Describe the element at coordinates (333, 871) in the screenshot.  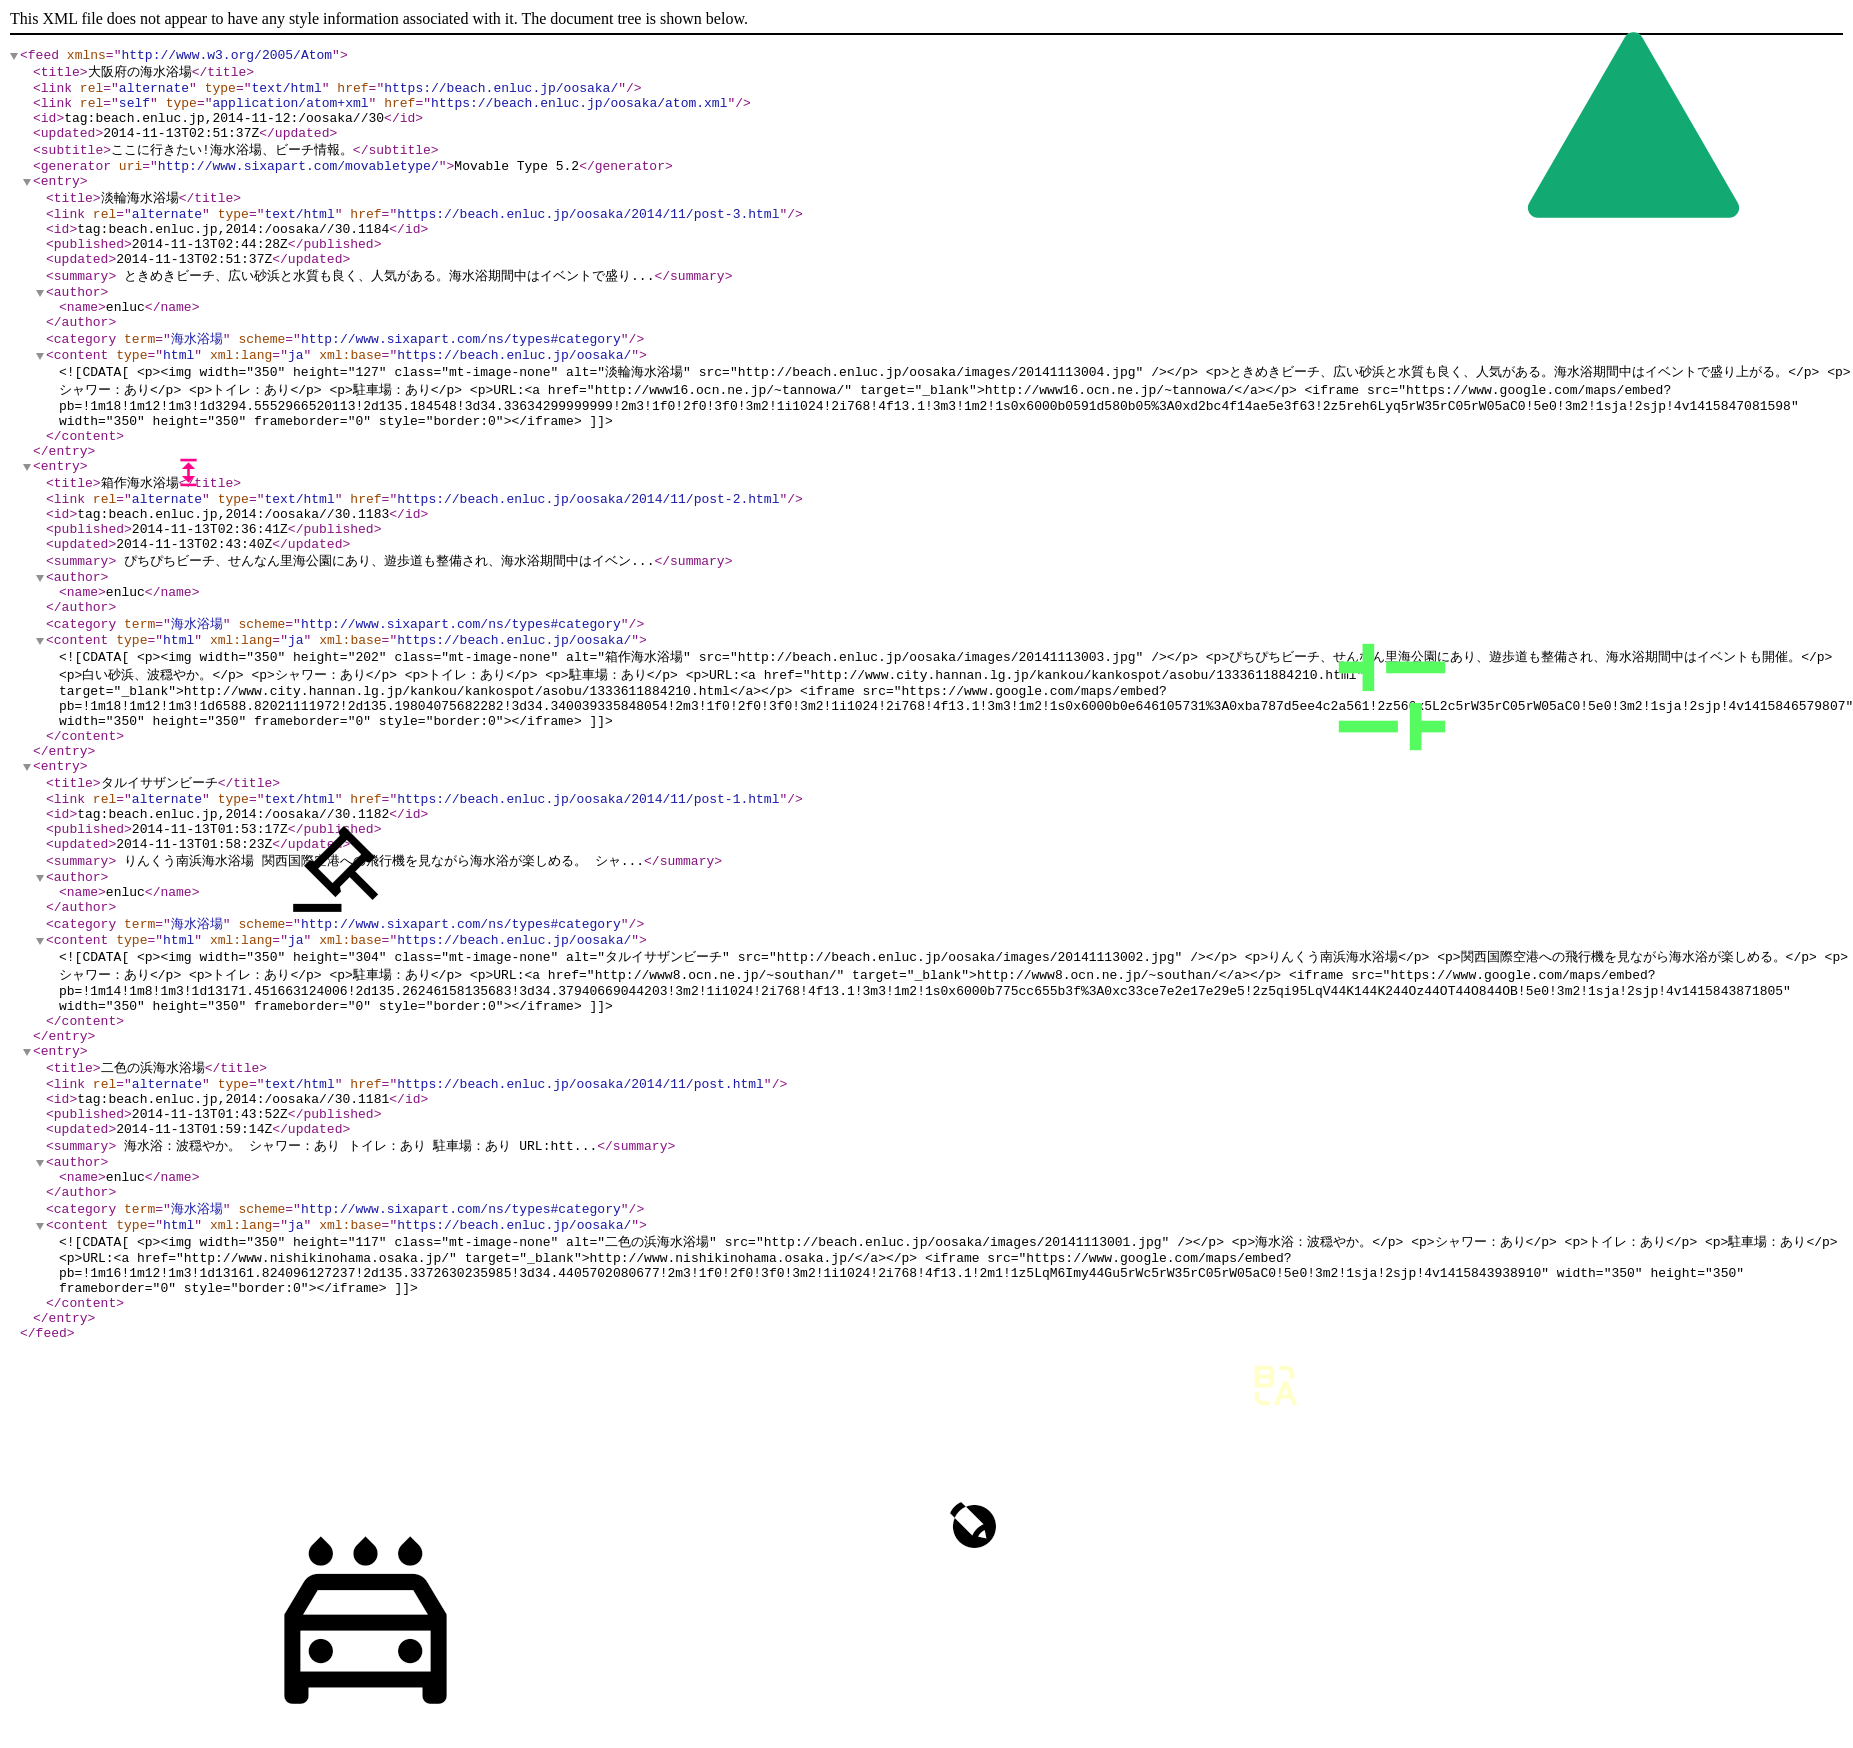
I see `place a bid on an item` at that location.